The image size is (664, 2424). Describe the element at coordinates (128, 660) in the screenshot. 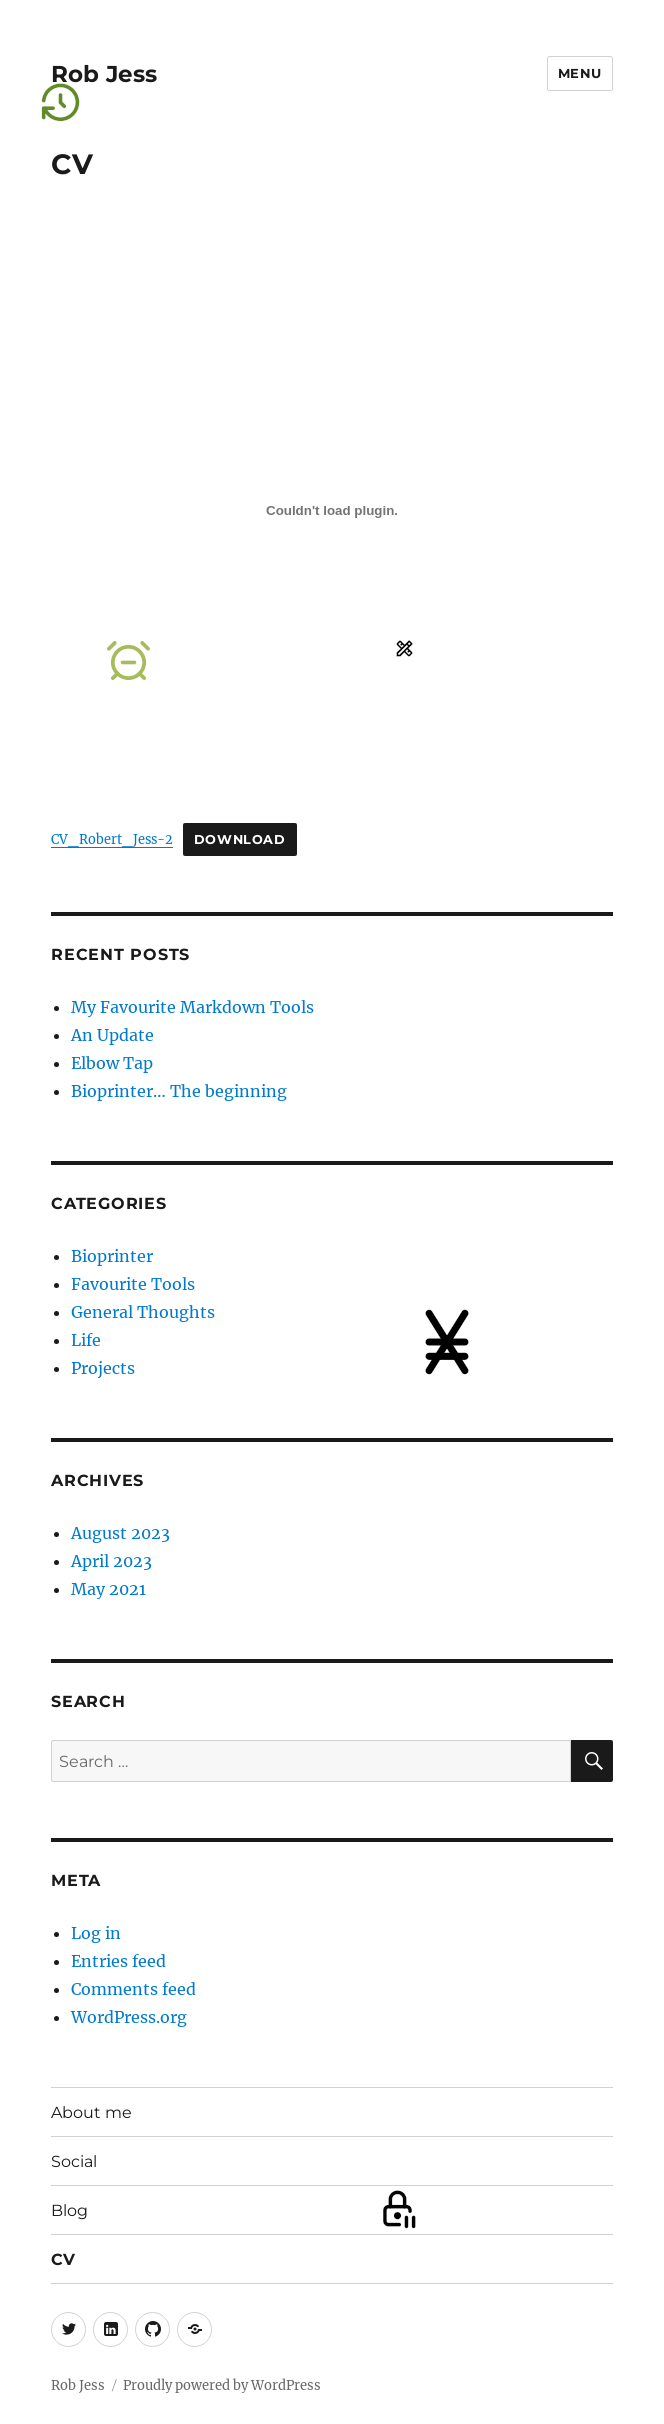

I see `remove or delete an alarm` at that location.